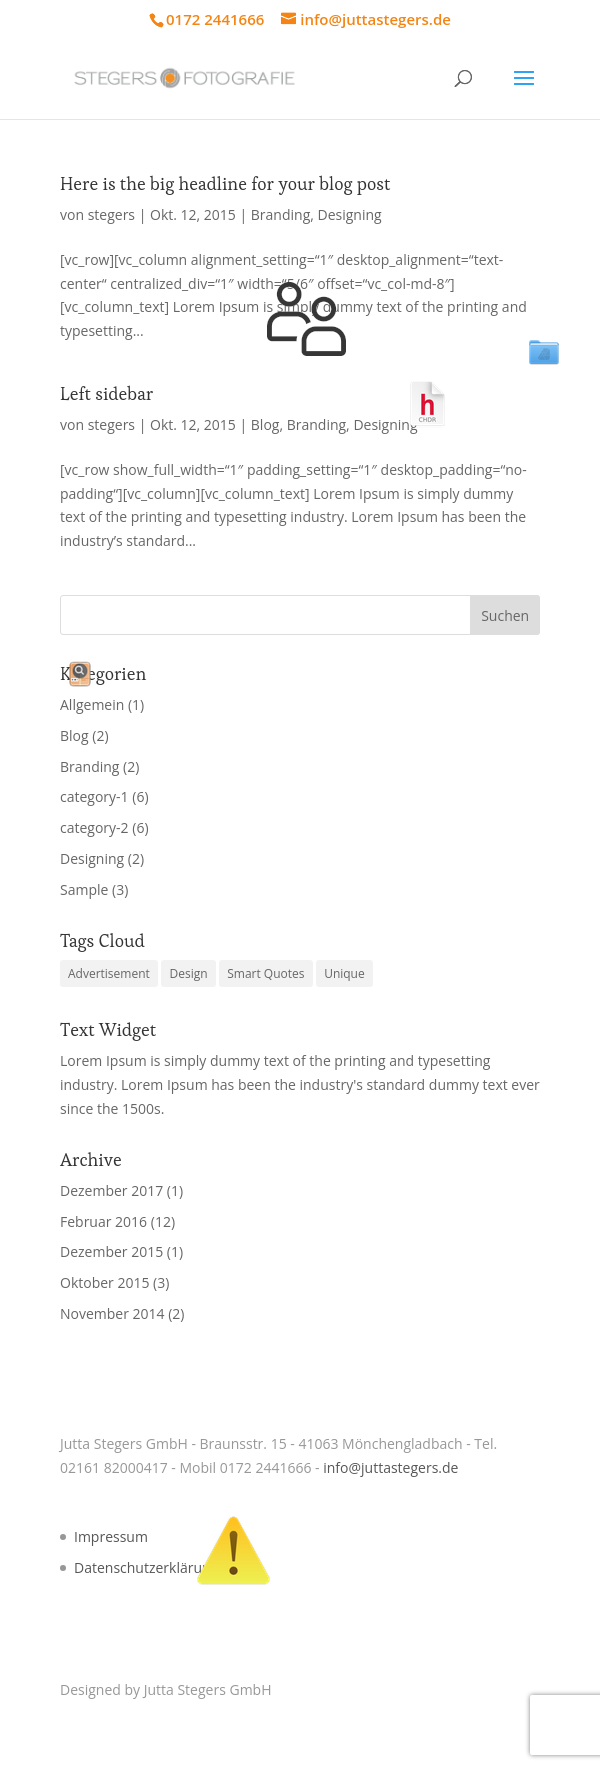 The width and height of the screenshot is (600, 1769). What do you see at coordinates (427, 404) in the screenshot?
I see `a C/C++ header file (.h)` at bounding box center [427, 404].